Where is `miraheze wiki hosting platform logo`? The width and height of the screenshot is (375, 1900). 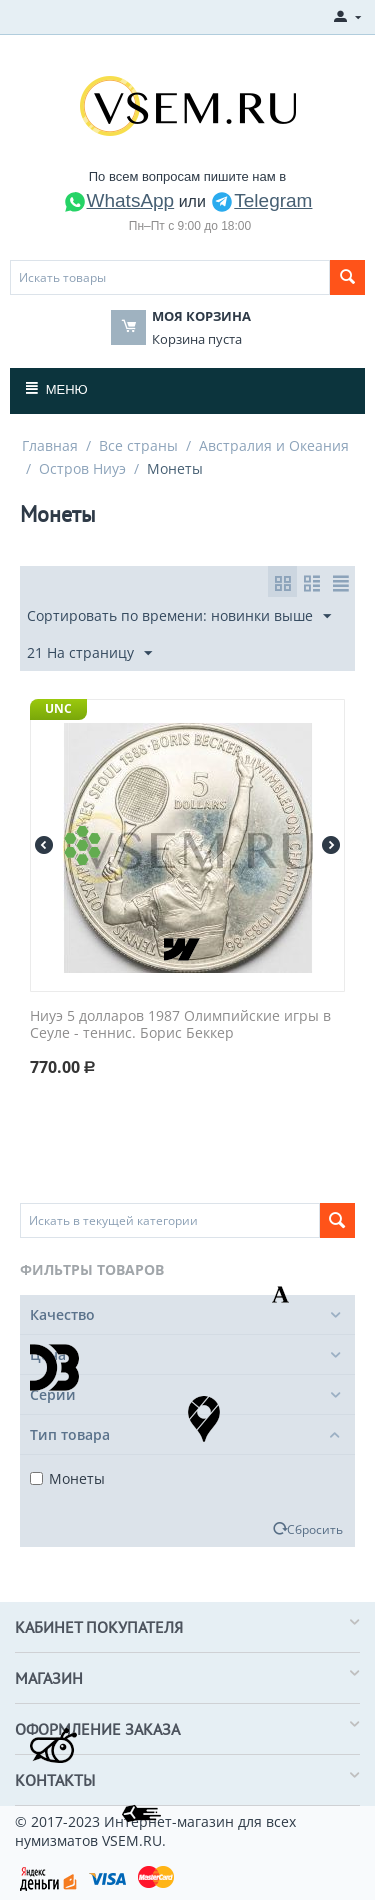
miraheze wiki hosting platform logo is located at coordinates (82, 845).